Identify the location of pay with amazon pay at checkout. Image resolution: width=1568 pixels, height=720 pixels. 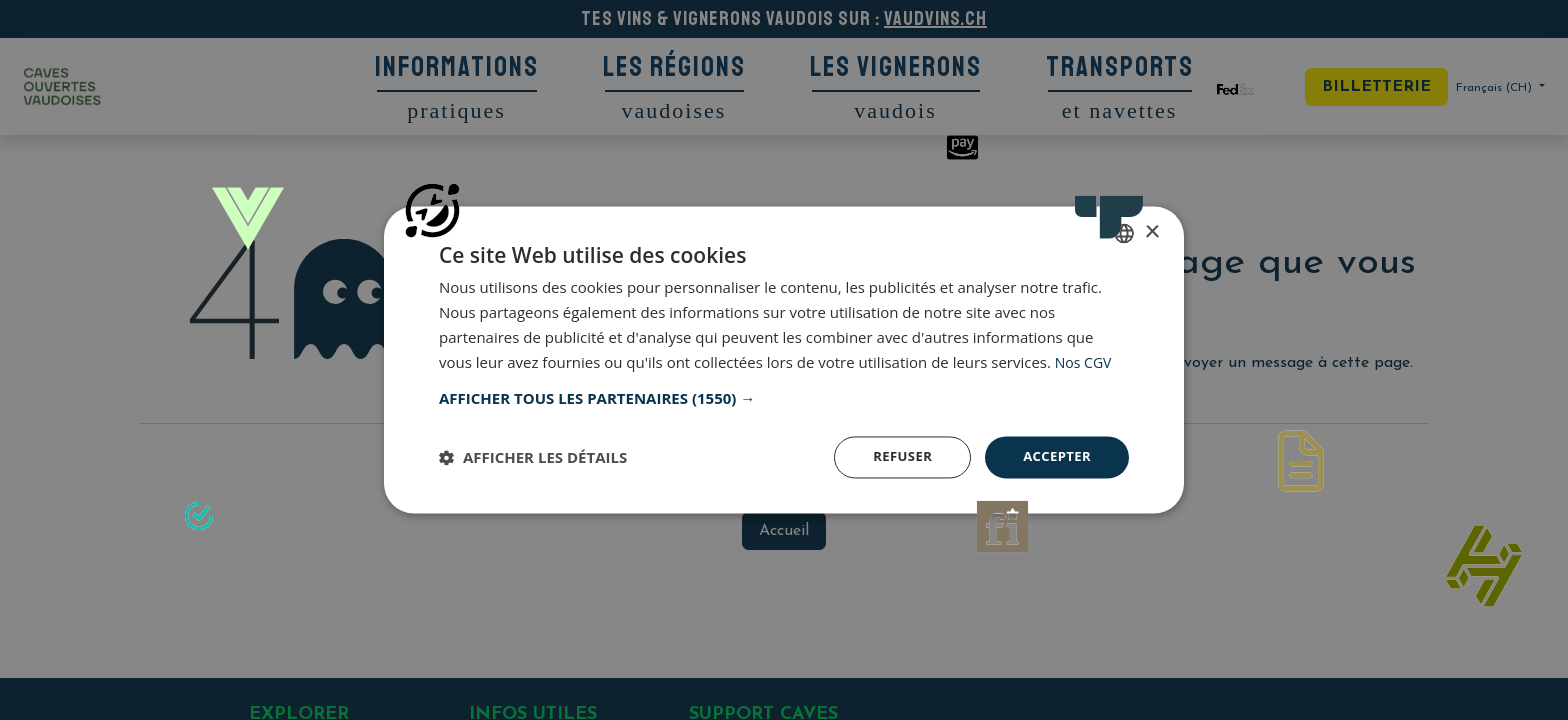
(962, 147).